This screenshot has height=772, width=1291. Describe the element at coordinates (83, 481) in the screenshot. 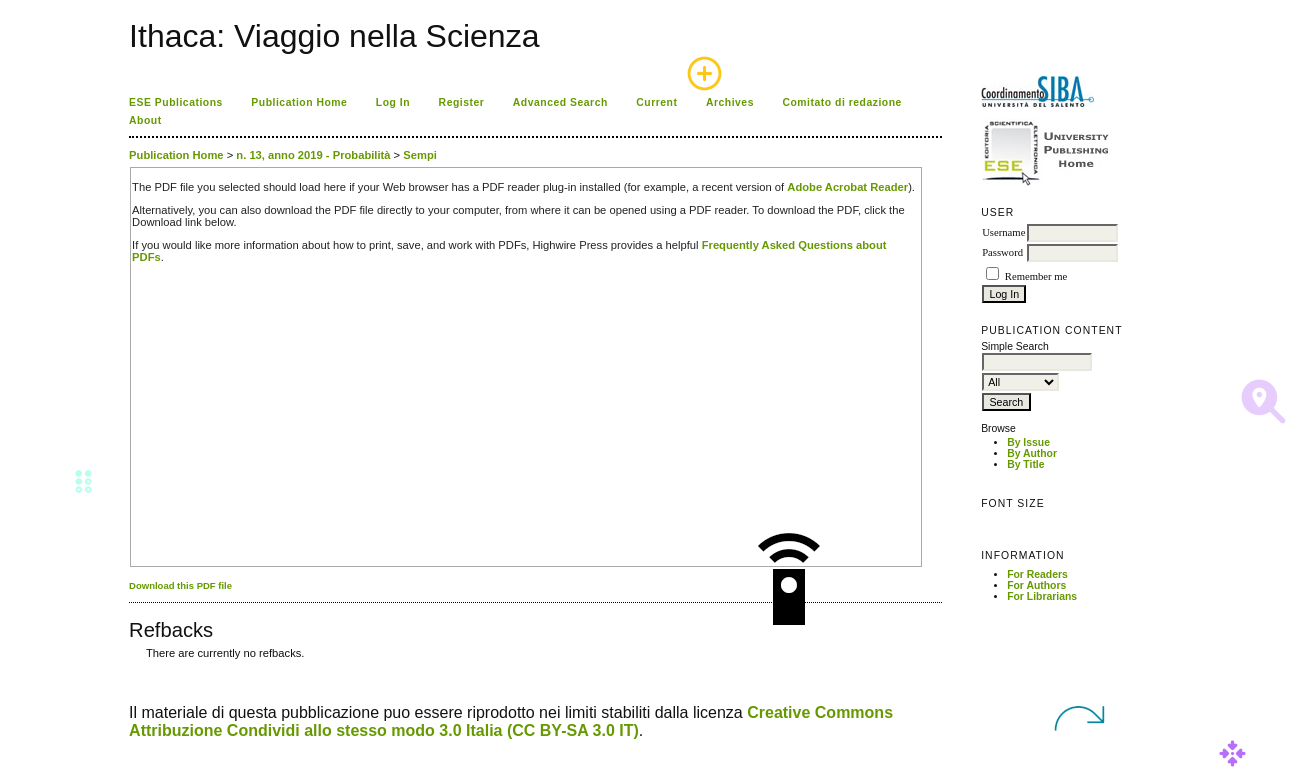

I see `enable braille accessibility features` at that location.